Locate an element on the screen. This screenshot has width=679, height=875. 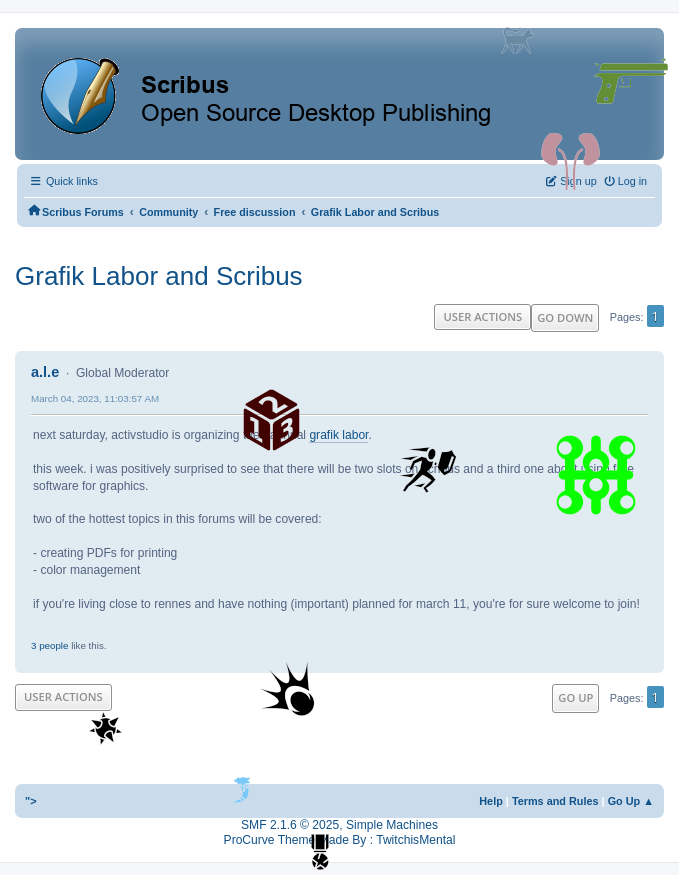
access network or connection settings is located at coordinates (596, 475).